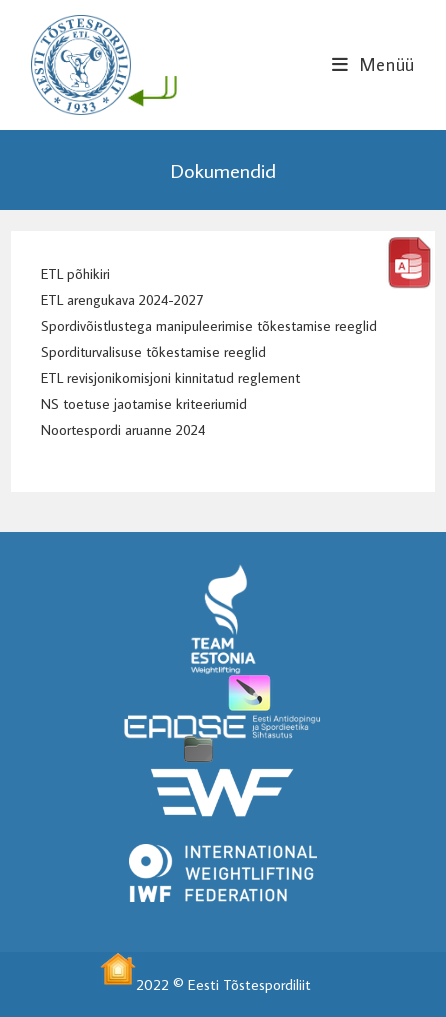 This screenshot has height=1017, width=446. What do you see at coordinates (118, 969) in the screenshot?
I see `open home settings or preferences` at bounding box center [118, 969].